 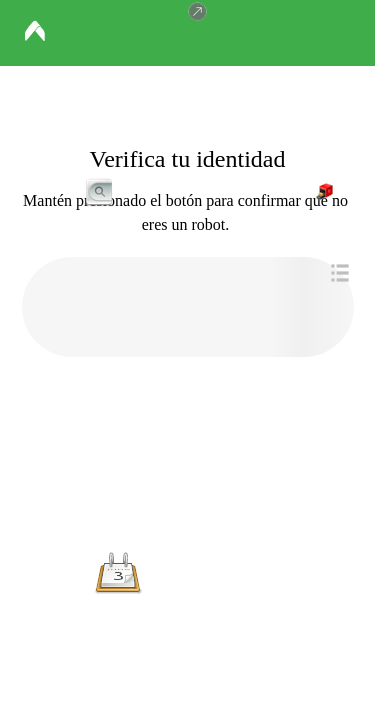 I want to click on indicates a software package repository, so click(x=324, y=191).